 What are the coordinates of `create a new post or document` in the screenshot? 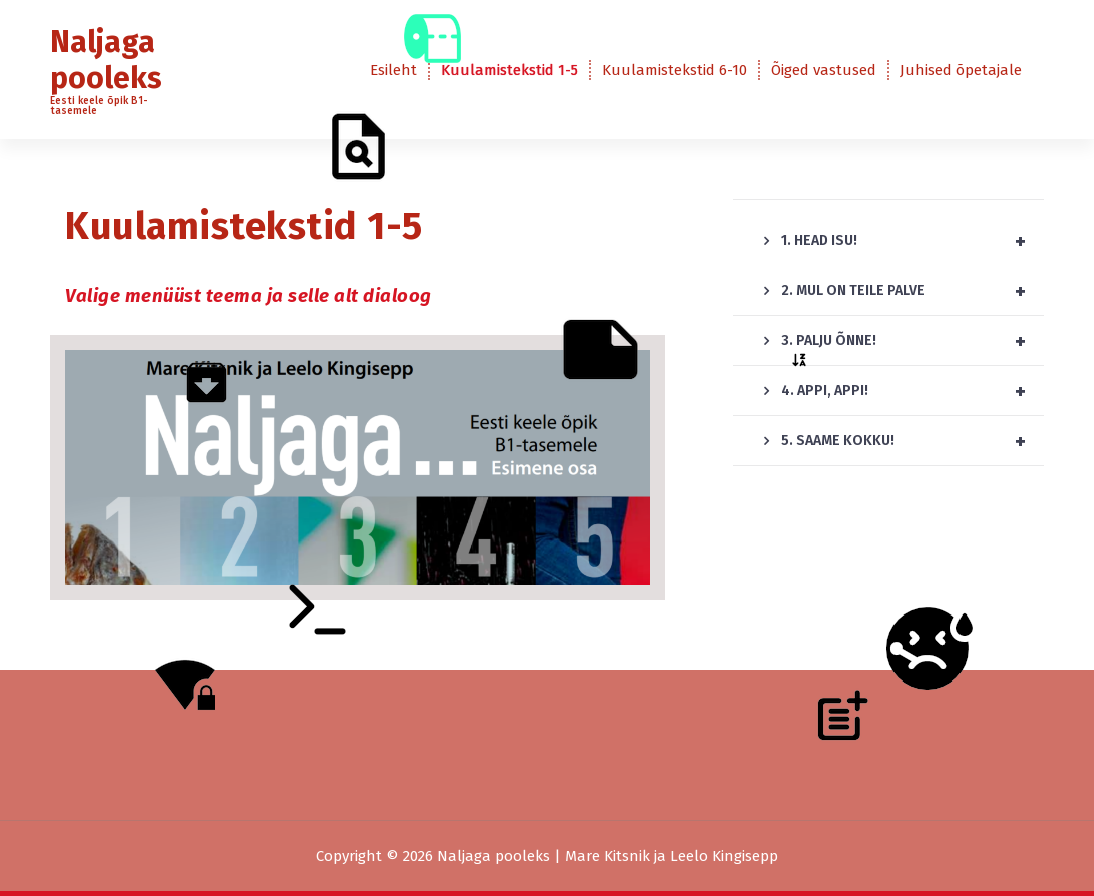 It's located at (841, 716).